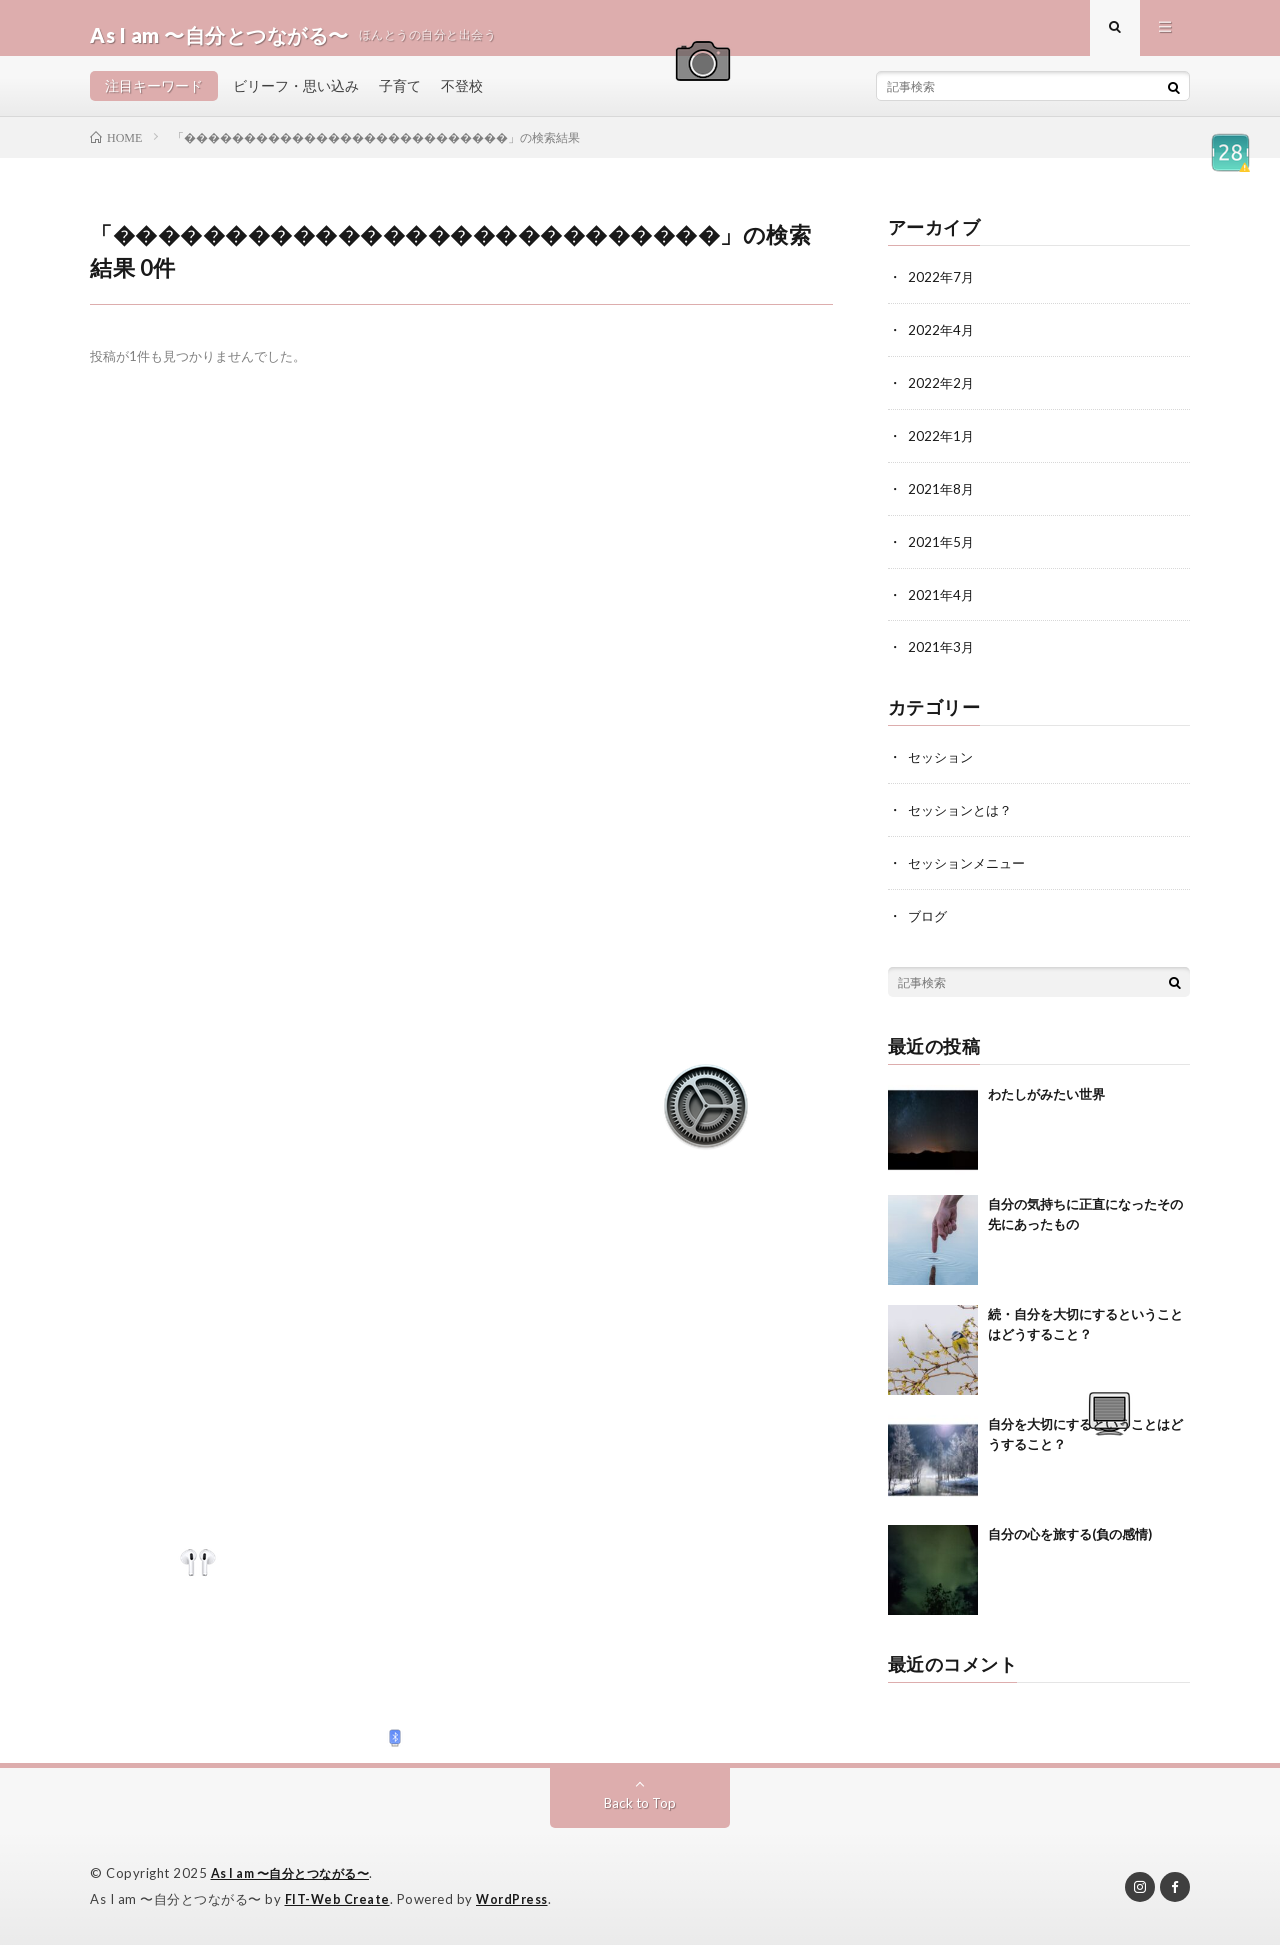 The image size is (1280, 1946). Describe the element at coordinates (703, 61) in the screenshot. I see `access your pictures folder in the sidebar` at that location.